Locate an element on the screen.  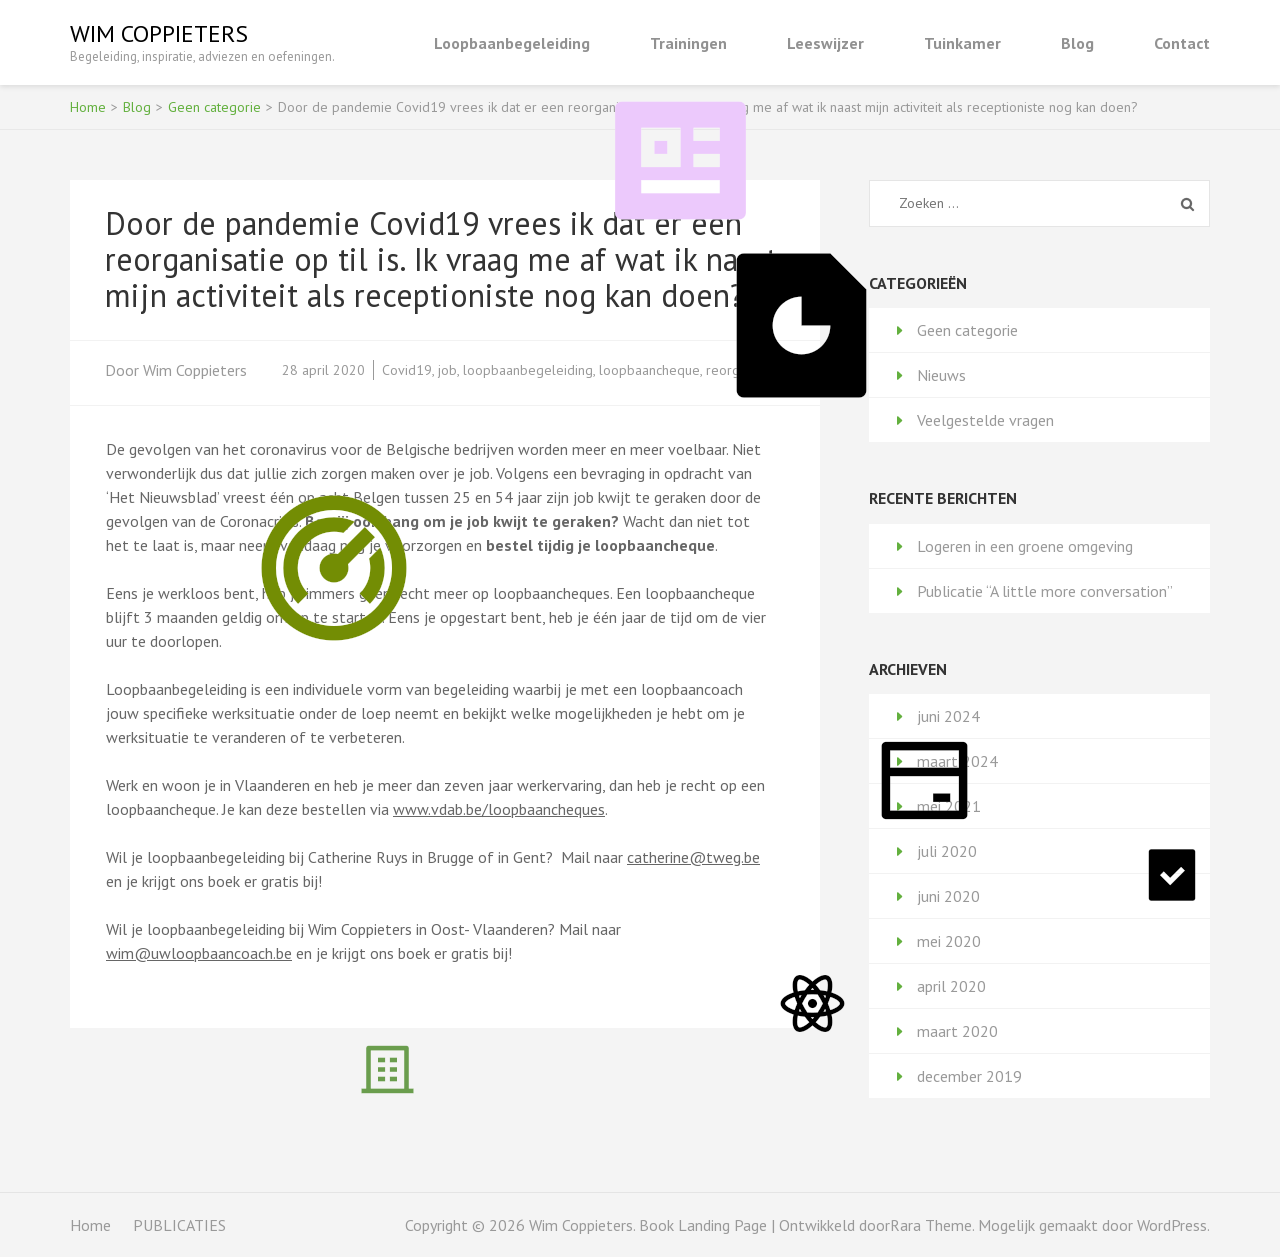
mark task as complete is located at coordinates (1172, 875).